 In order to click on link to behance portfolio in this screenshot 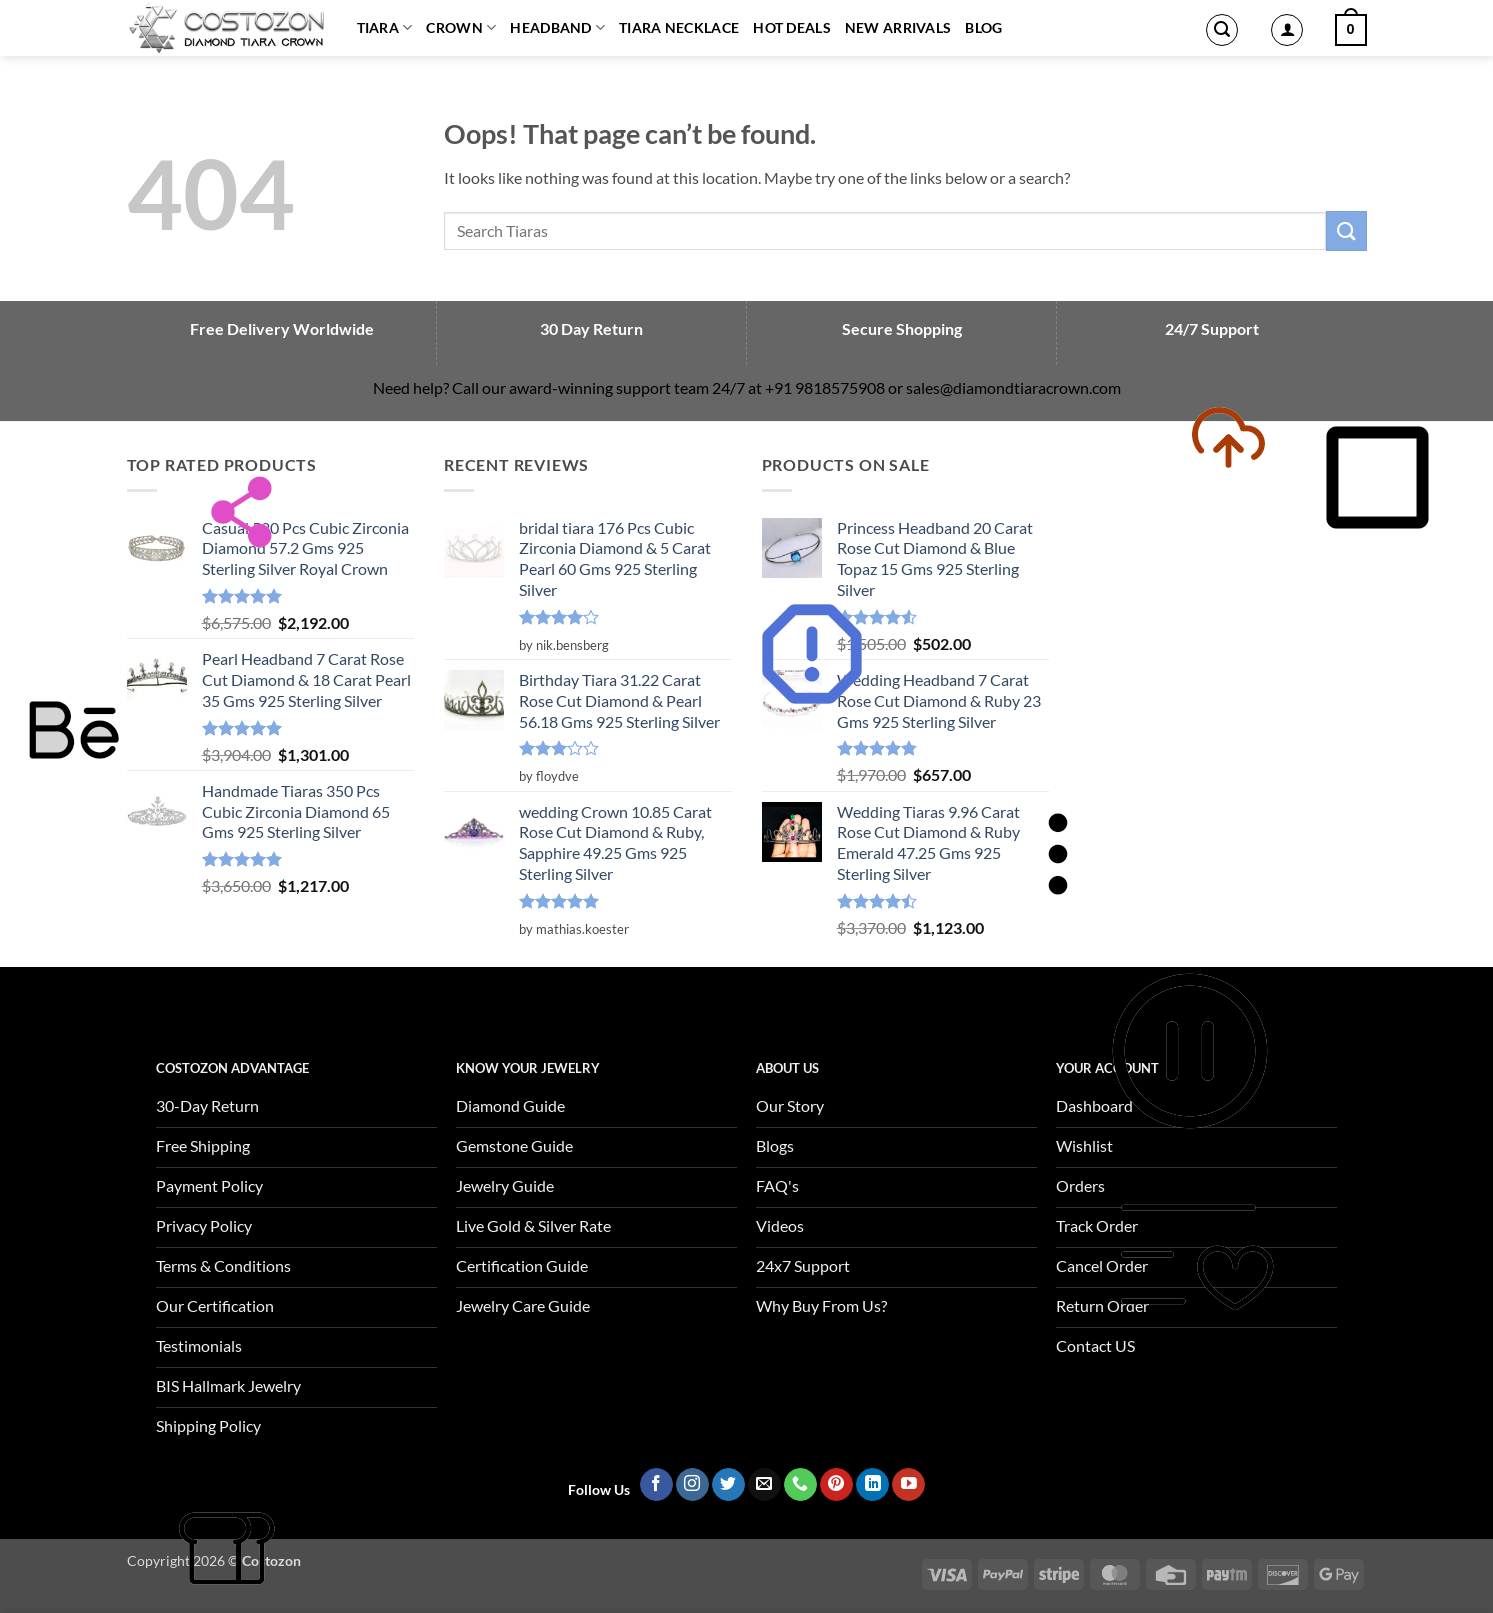, I will do `click(71, 730)`.